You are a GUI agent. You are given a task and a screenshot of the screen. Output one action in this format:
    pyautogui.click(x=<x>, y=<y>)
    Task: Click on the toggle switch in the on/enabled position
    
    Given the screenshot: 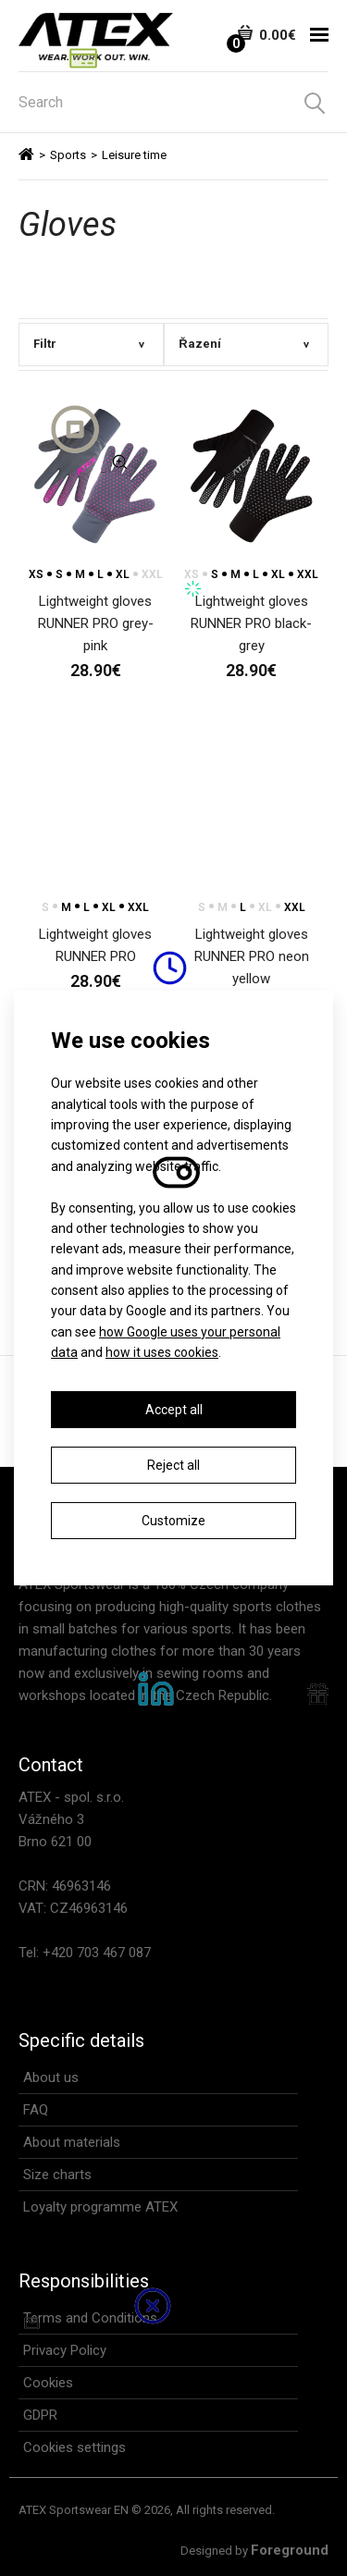 What is the action you would take?
    pyautogui.click(x=176, y=1172)
    